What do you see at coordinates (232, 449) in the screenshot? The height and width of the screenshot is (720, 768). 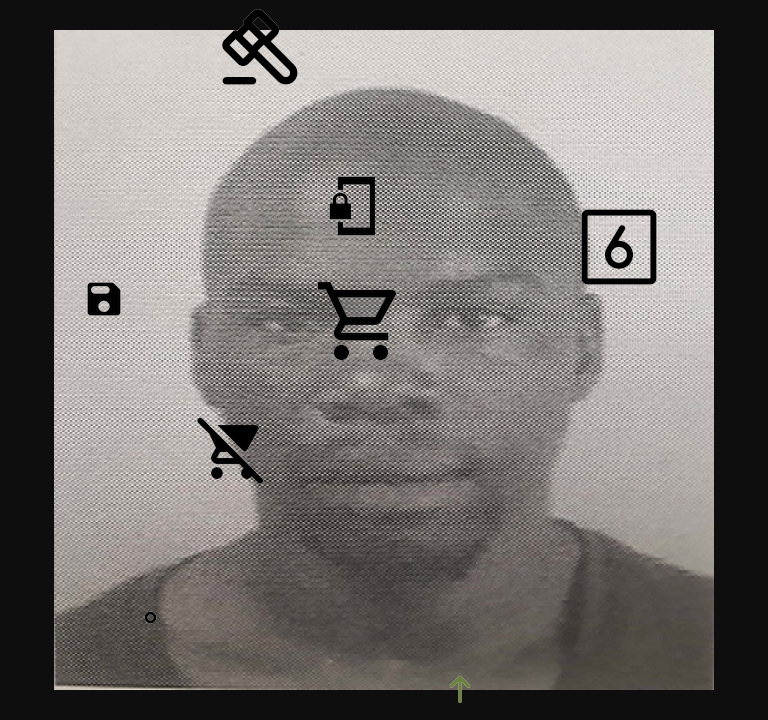 I see `remove item from shopping cart` at bounding box center [232, 449].